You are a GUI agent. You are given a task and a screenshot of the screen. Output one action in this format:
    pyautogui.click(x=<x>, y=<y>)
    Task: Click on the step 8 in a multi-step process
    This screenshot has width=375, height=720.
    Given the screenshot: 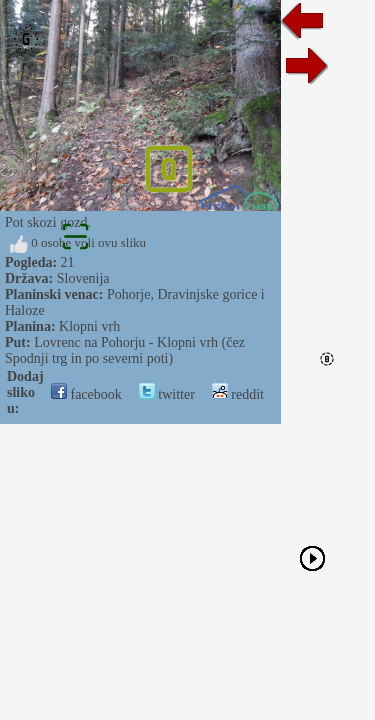 What is the action you would take?
    pyautogui.click(x=327, y=359)
    